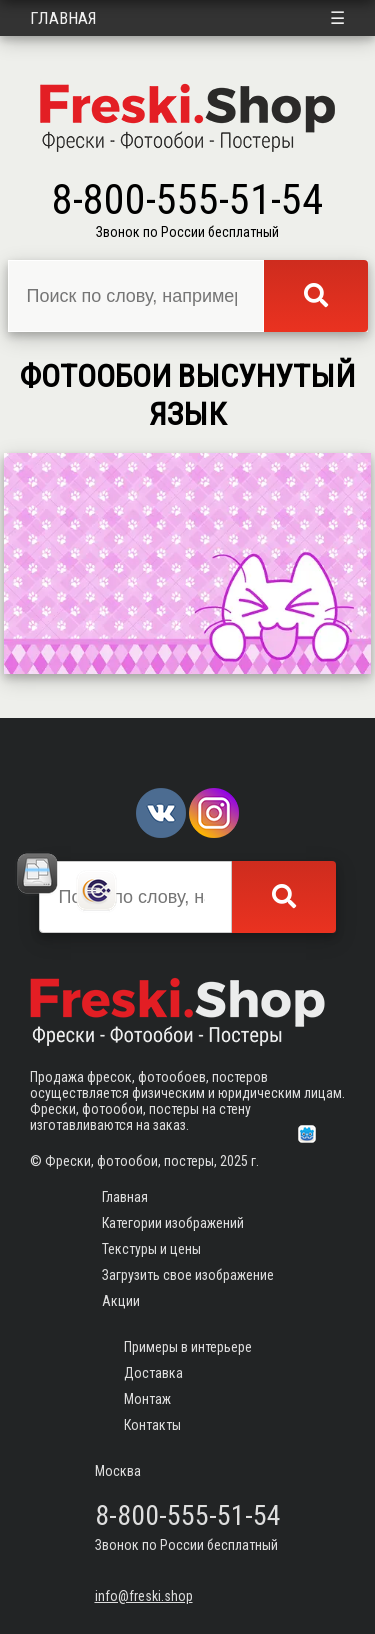 This screenshot has height=1634, width=375. What do you see at coordinates (307, 1134) in the screenshot?
I see `open godot game engine` at bounding box center [307, 1134].